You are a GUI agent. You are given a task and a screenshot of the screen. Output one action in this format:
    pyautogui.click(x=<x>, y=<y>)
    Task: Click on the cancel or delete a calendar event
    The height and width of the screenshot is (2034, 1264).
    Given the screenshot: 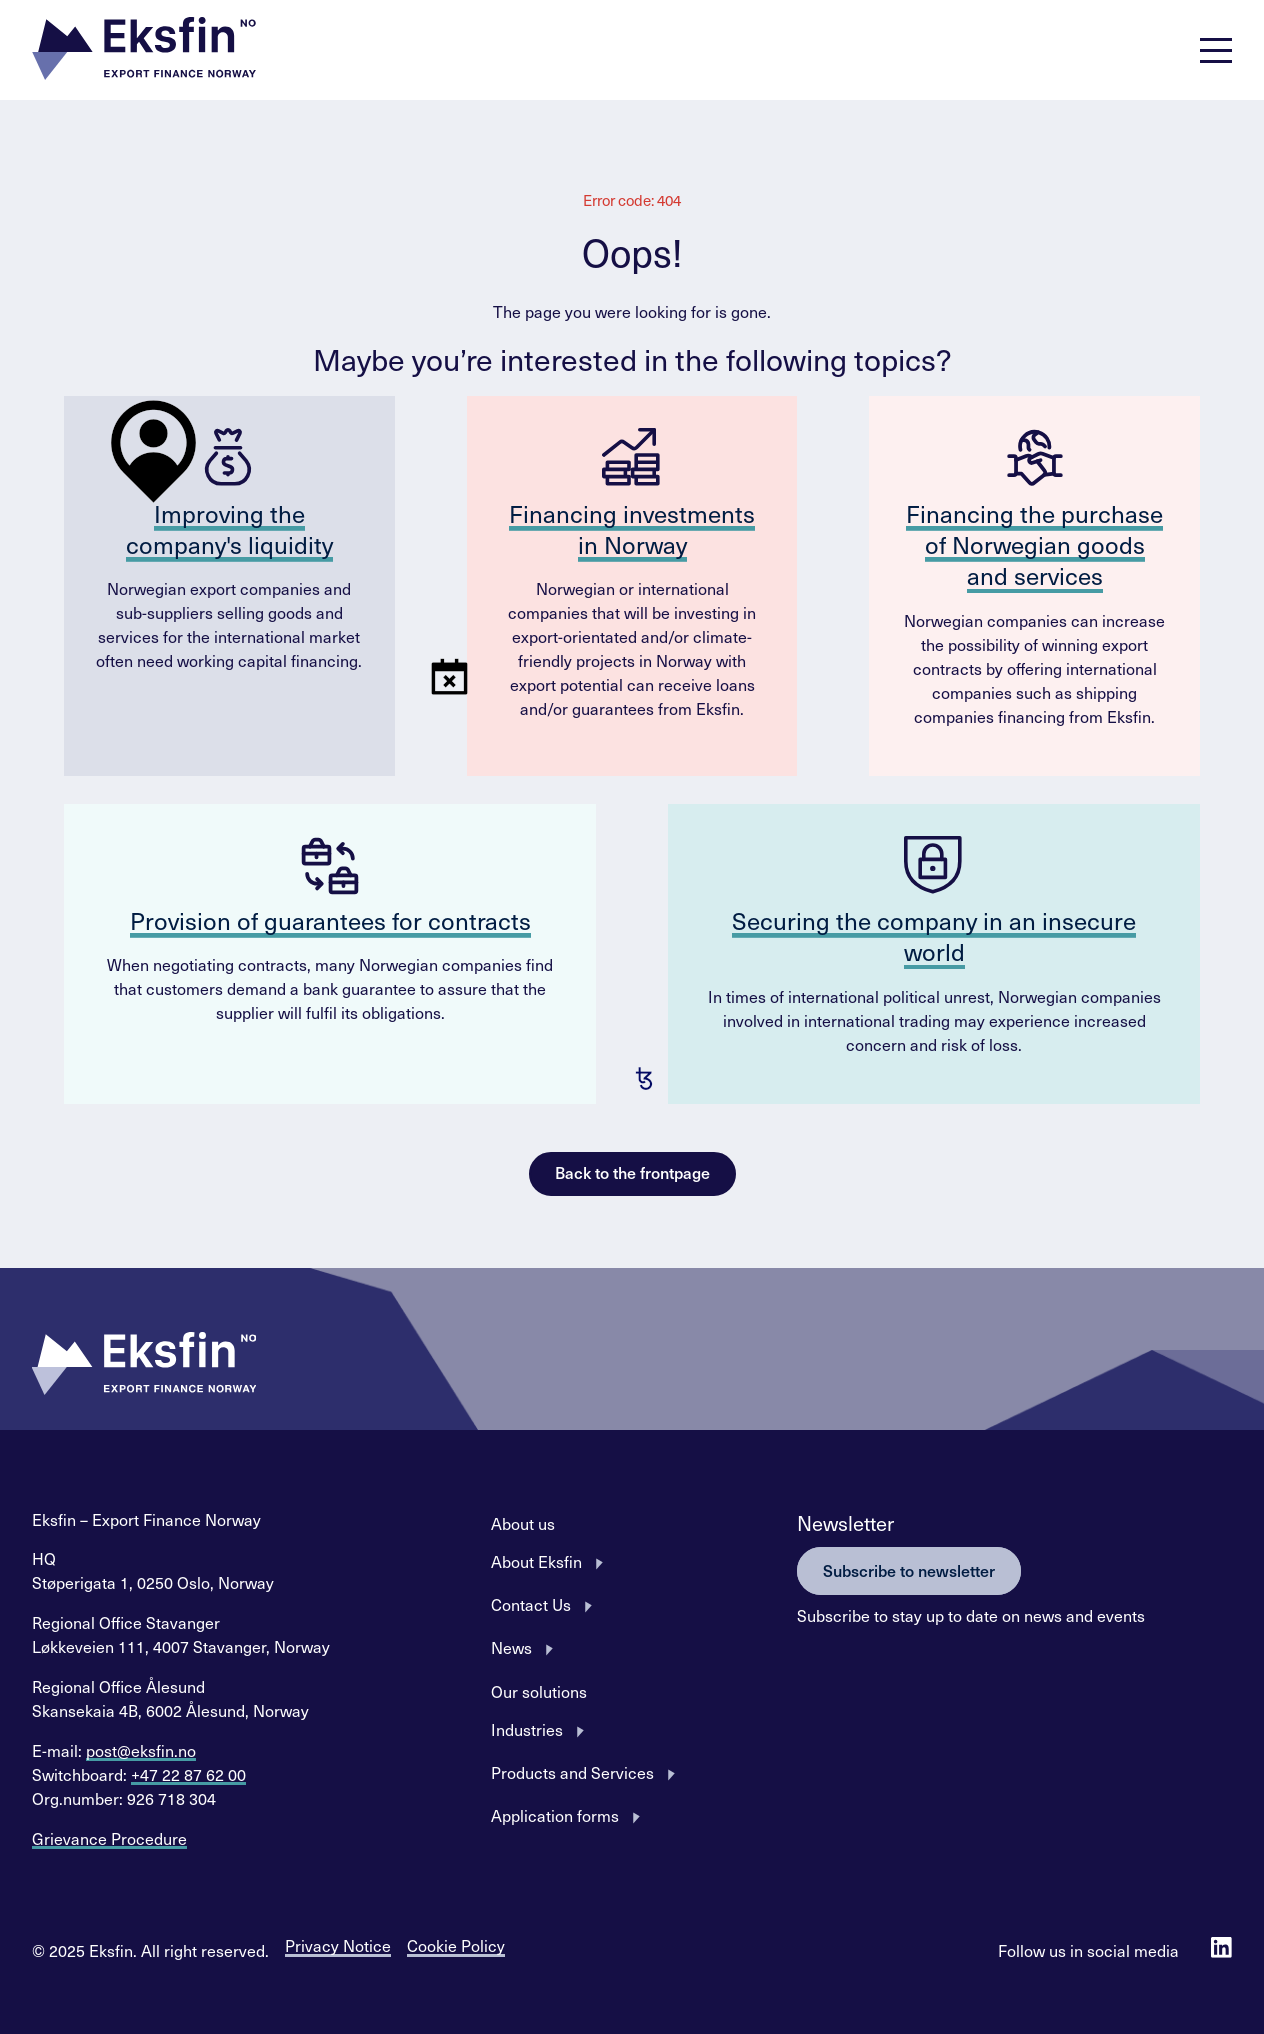 What is the action you would take?
    pyautogui.click(x=449, y=678)
    